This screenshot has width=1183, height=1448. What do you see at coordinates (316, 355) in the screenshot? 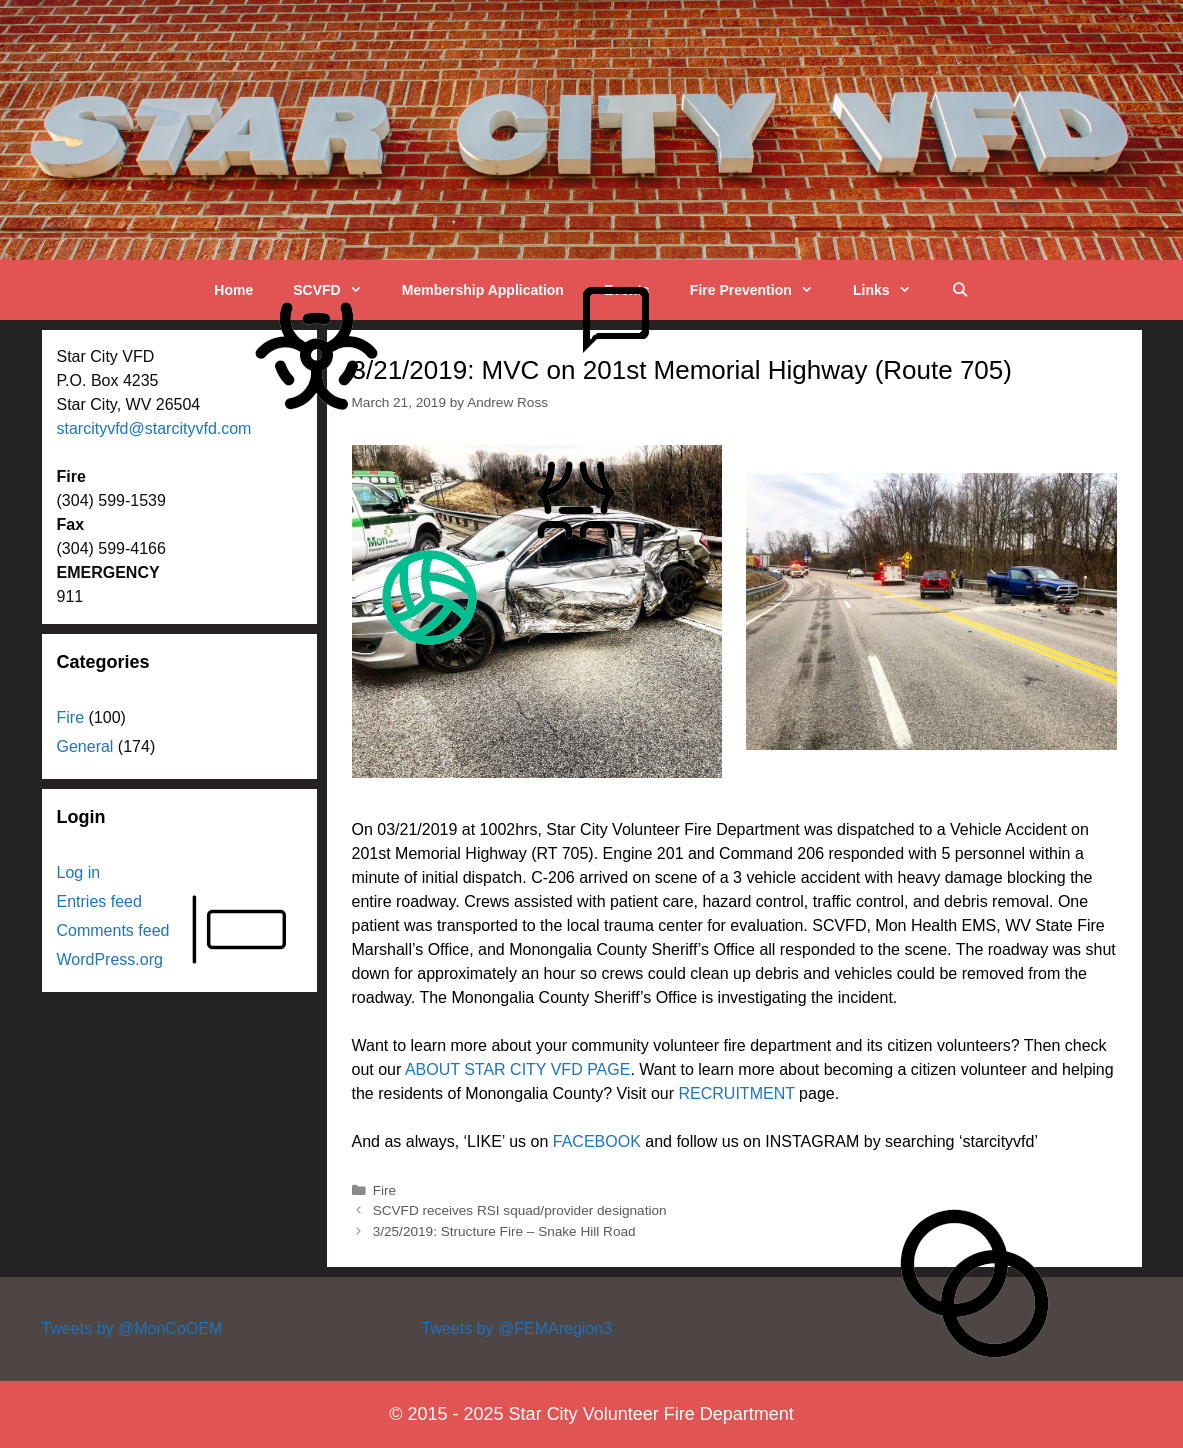
I see `indicates hazardous or dangerous content` at bounding box center [316, 355].